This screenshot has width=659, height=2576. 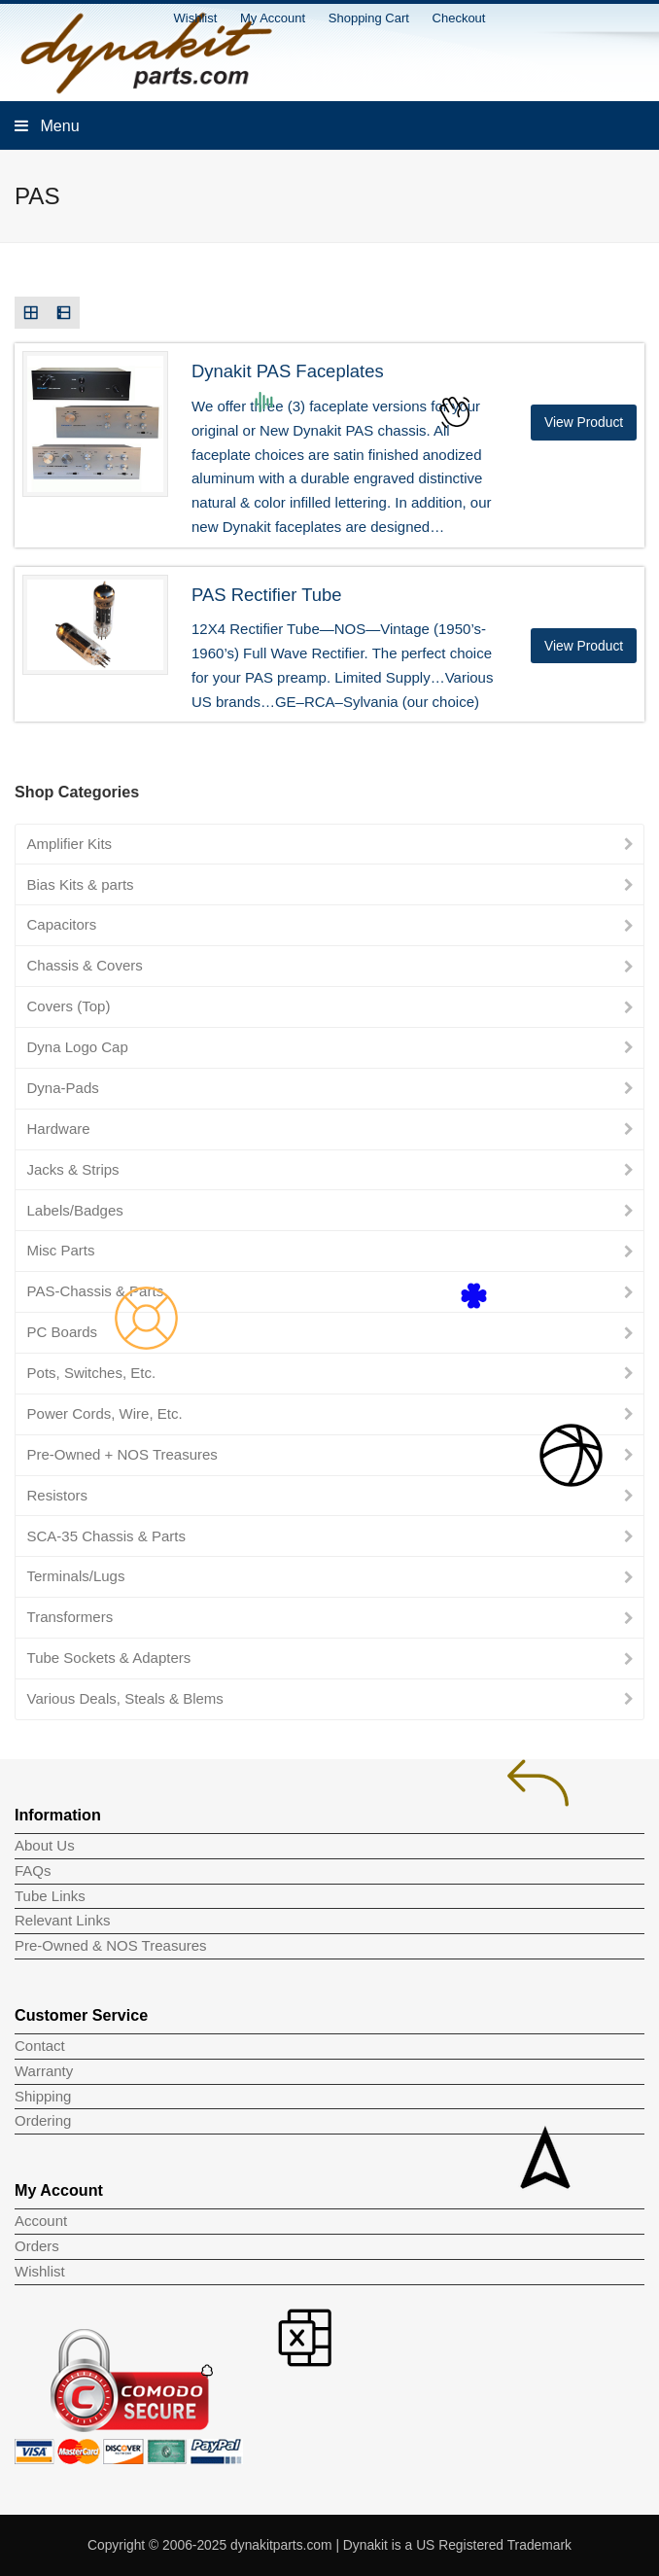 I want to click on indicates a lucky or bonus reward, so click(x=473, y=1295).